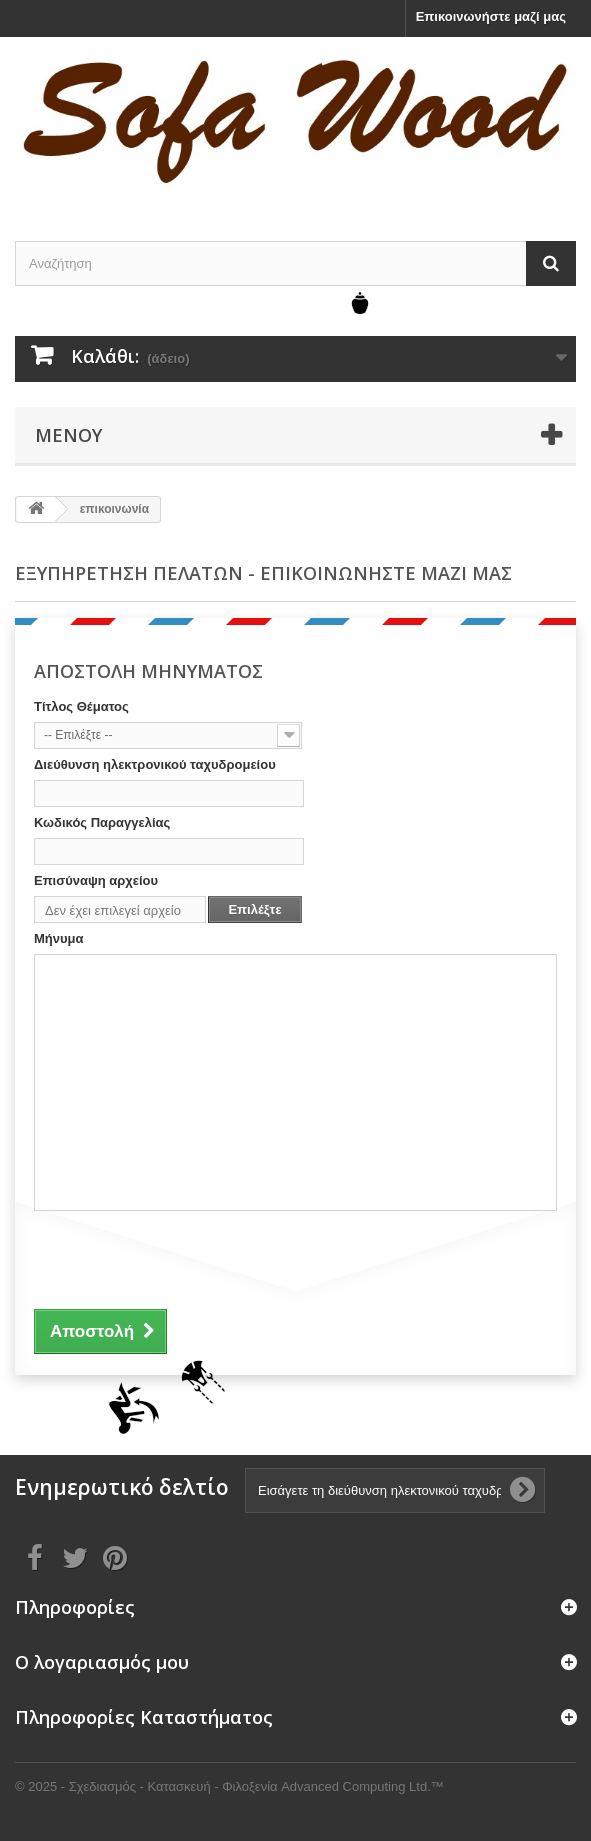 The width and height of the screenshot is (591, 1841). What do you see at coordinates (204, 1382) in the screenshot?
I see `strafe or sidestep movement control` at bounding box center [204, 1382].